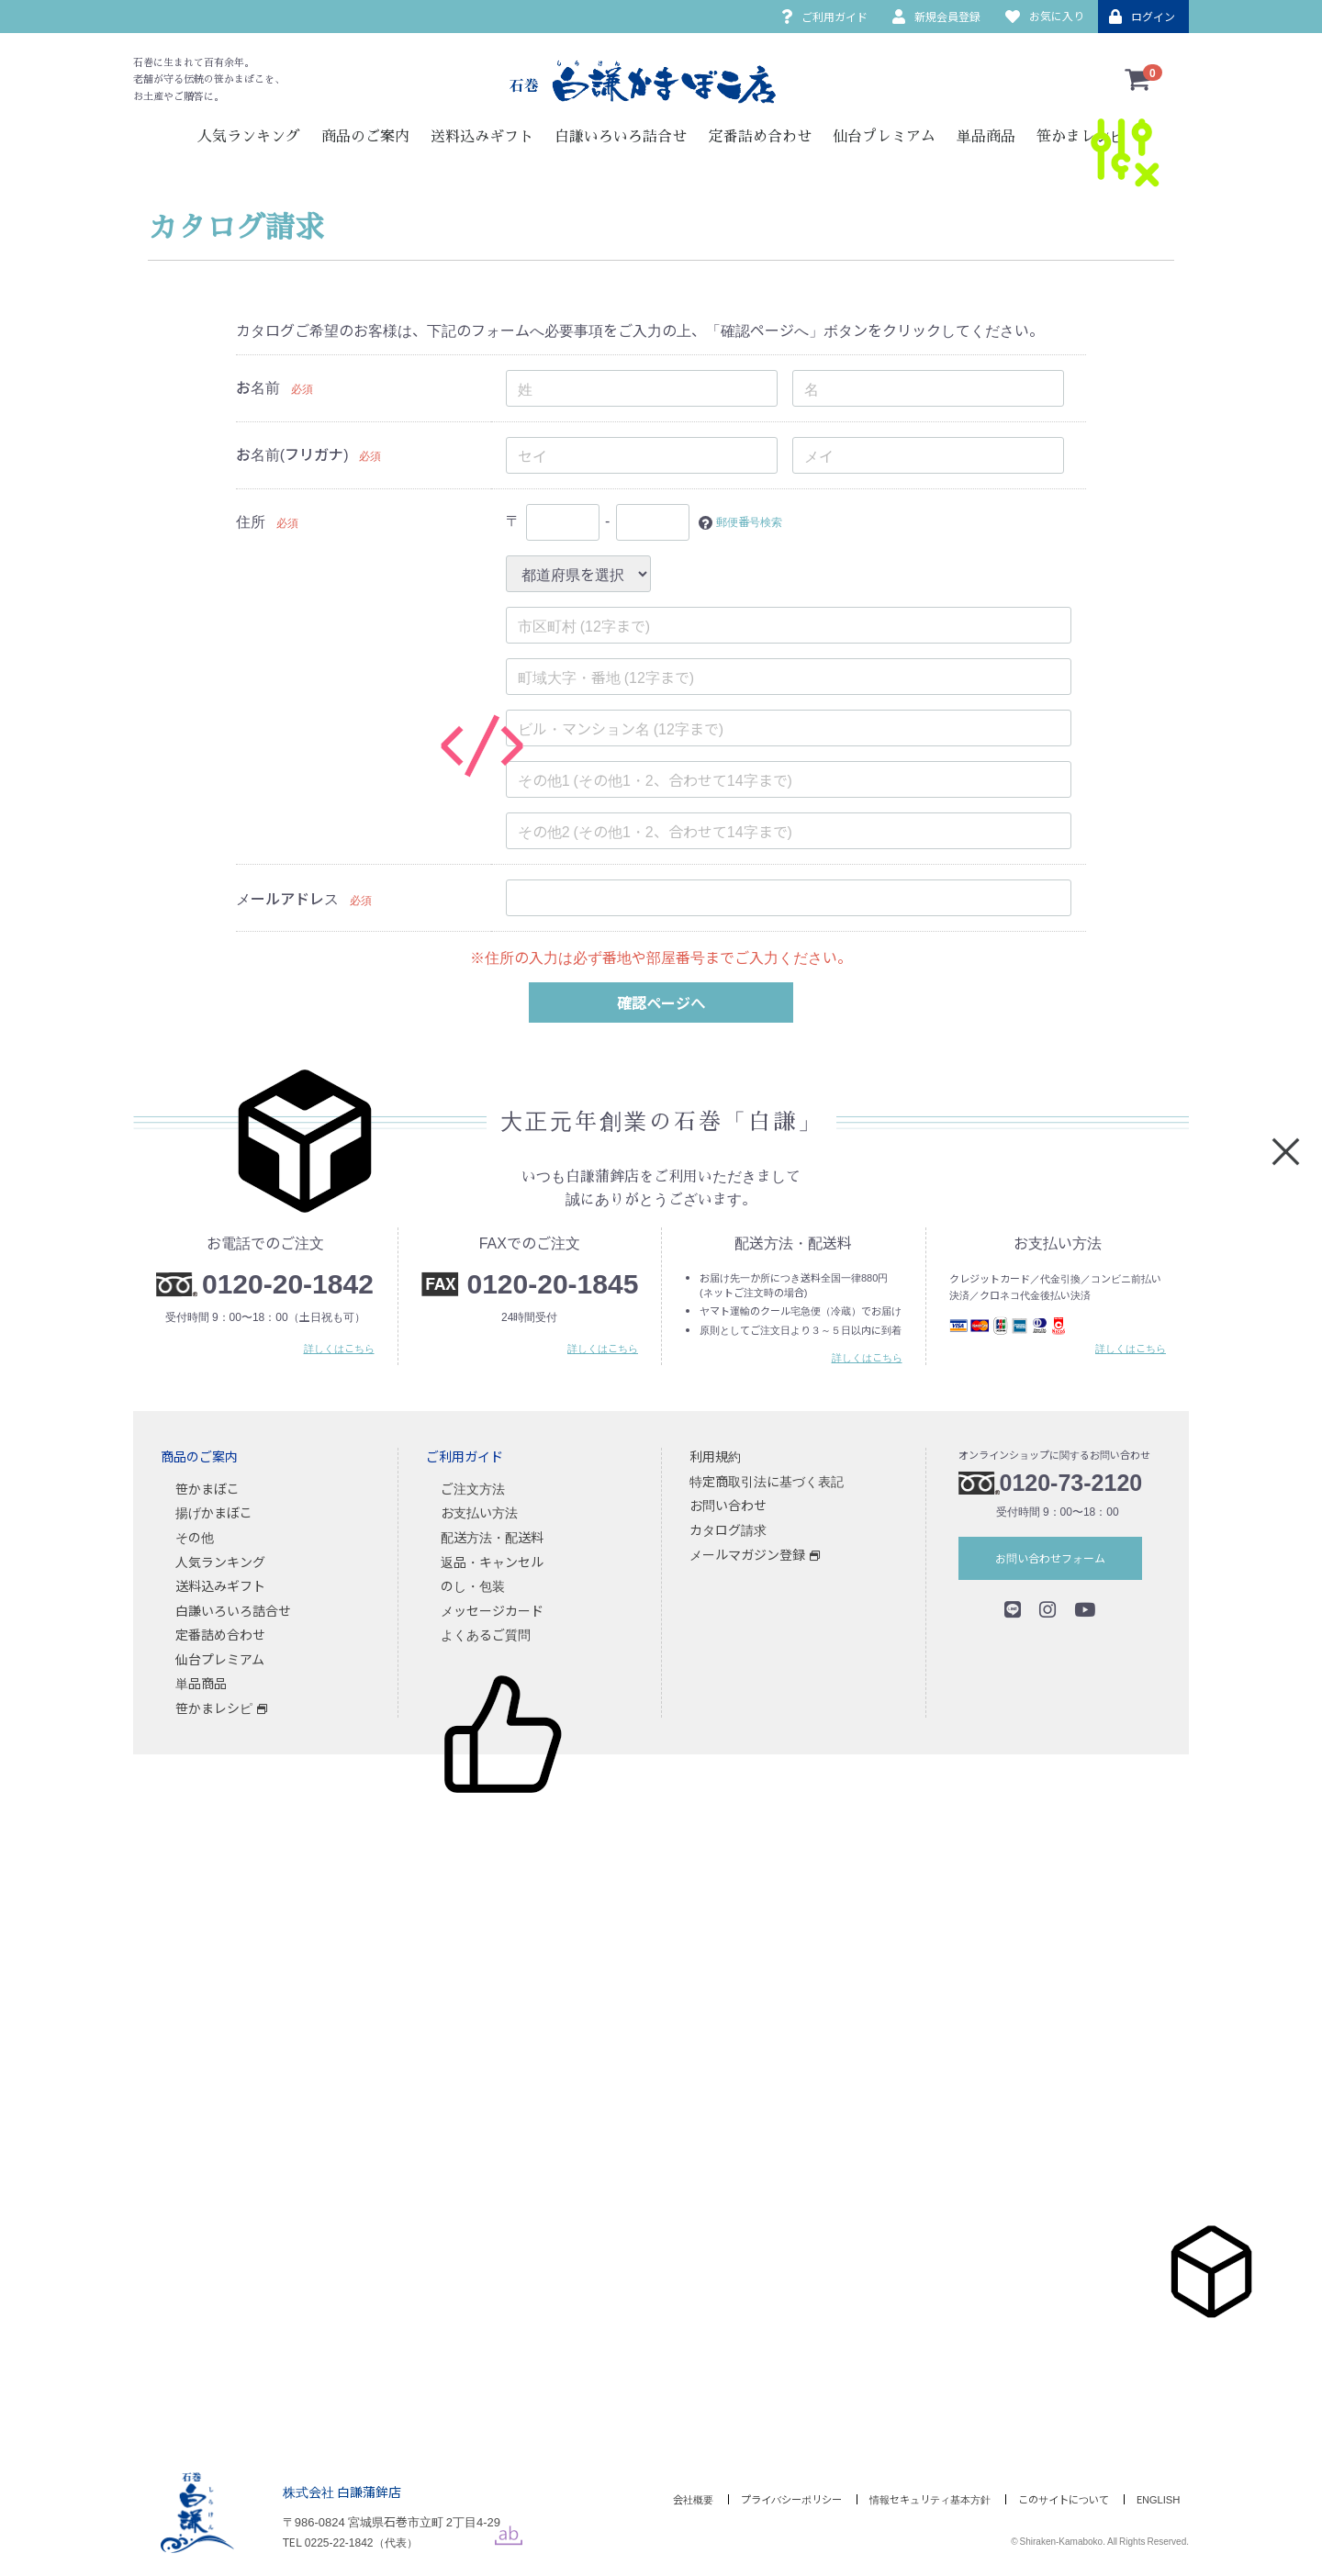 The height and width of the screenshot is (2576, 1322). I want to click on clear all filter settings, so click(1121, 149).